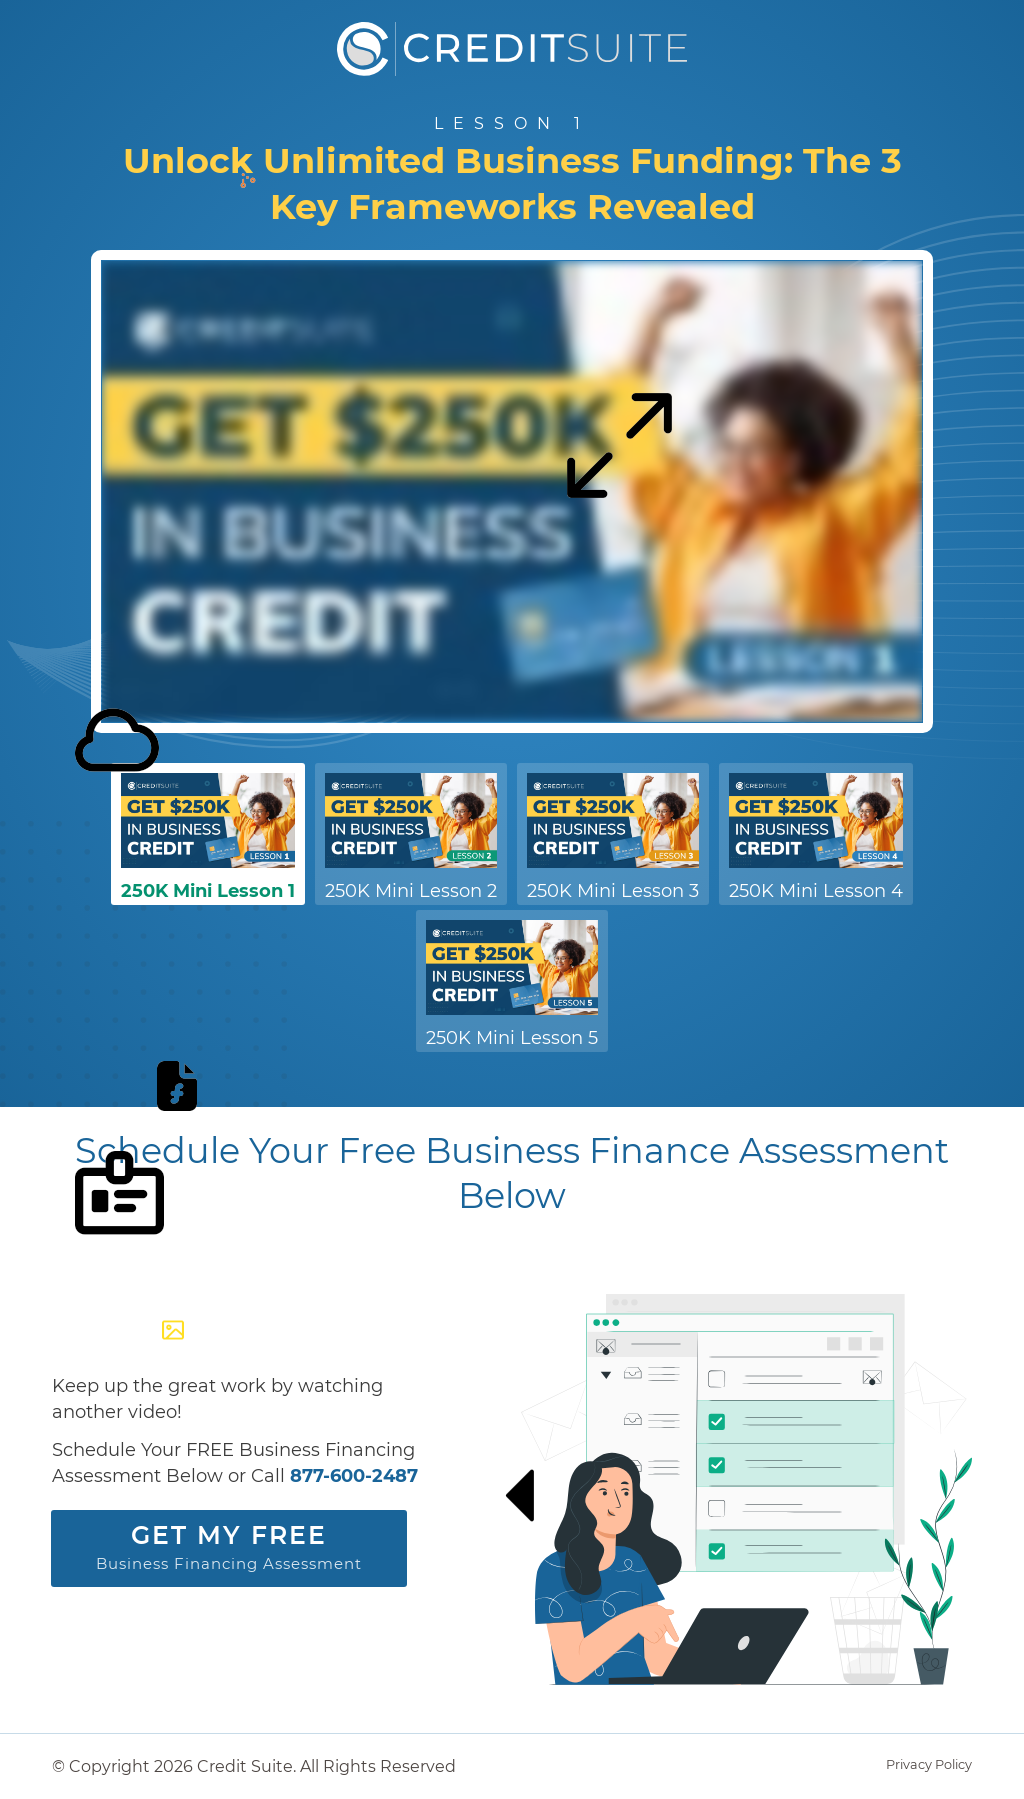  What do you see at coordinates (173, 1330) in the screenshot?
I see `view or open an image file` at bounding box center [173, 1330].